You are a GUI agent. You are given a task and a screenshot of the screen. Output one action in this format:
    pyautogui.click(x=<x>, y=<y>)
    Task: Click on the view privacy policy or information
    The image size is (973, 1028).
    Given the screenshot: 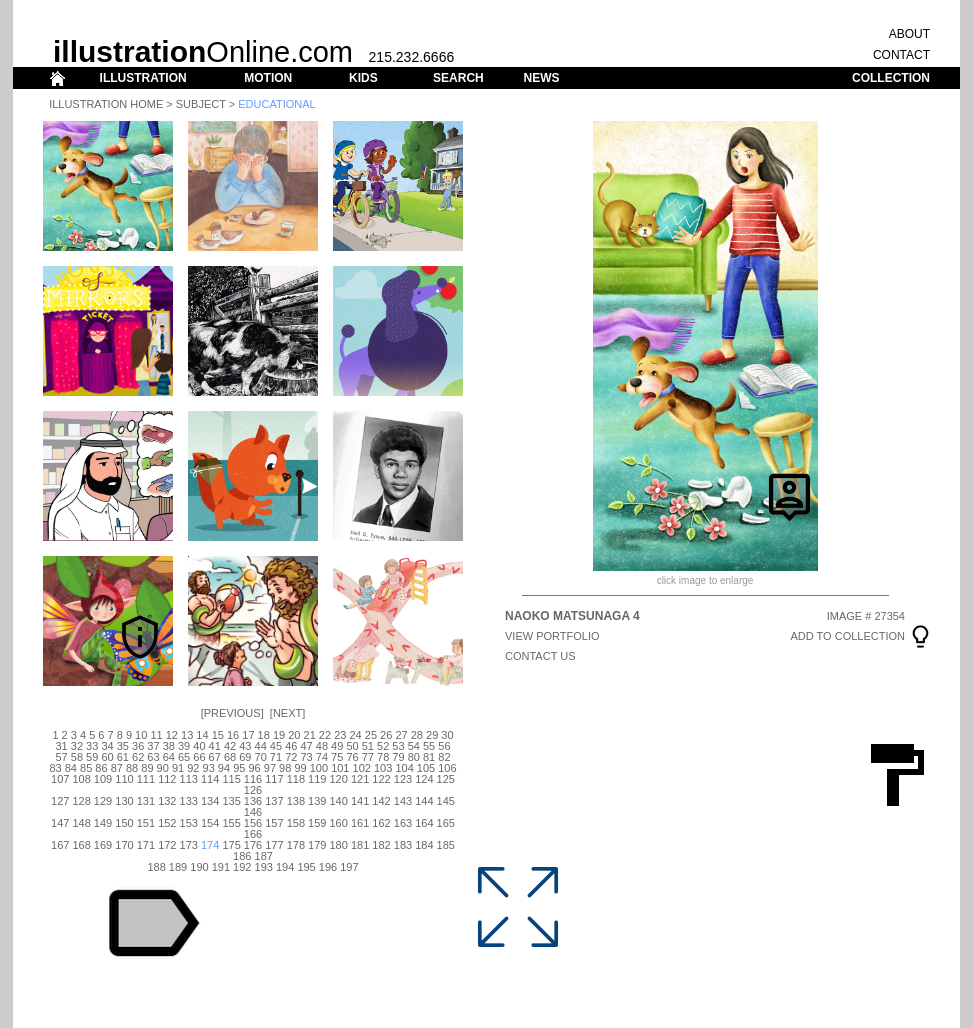 What is the action you would take?
    pyautogui.click(x=140, y=637)
    